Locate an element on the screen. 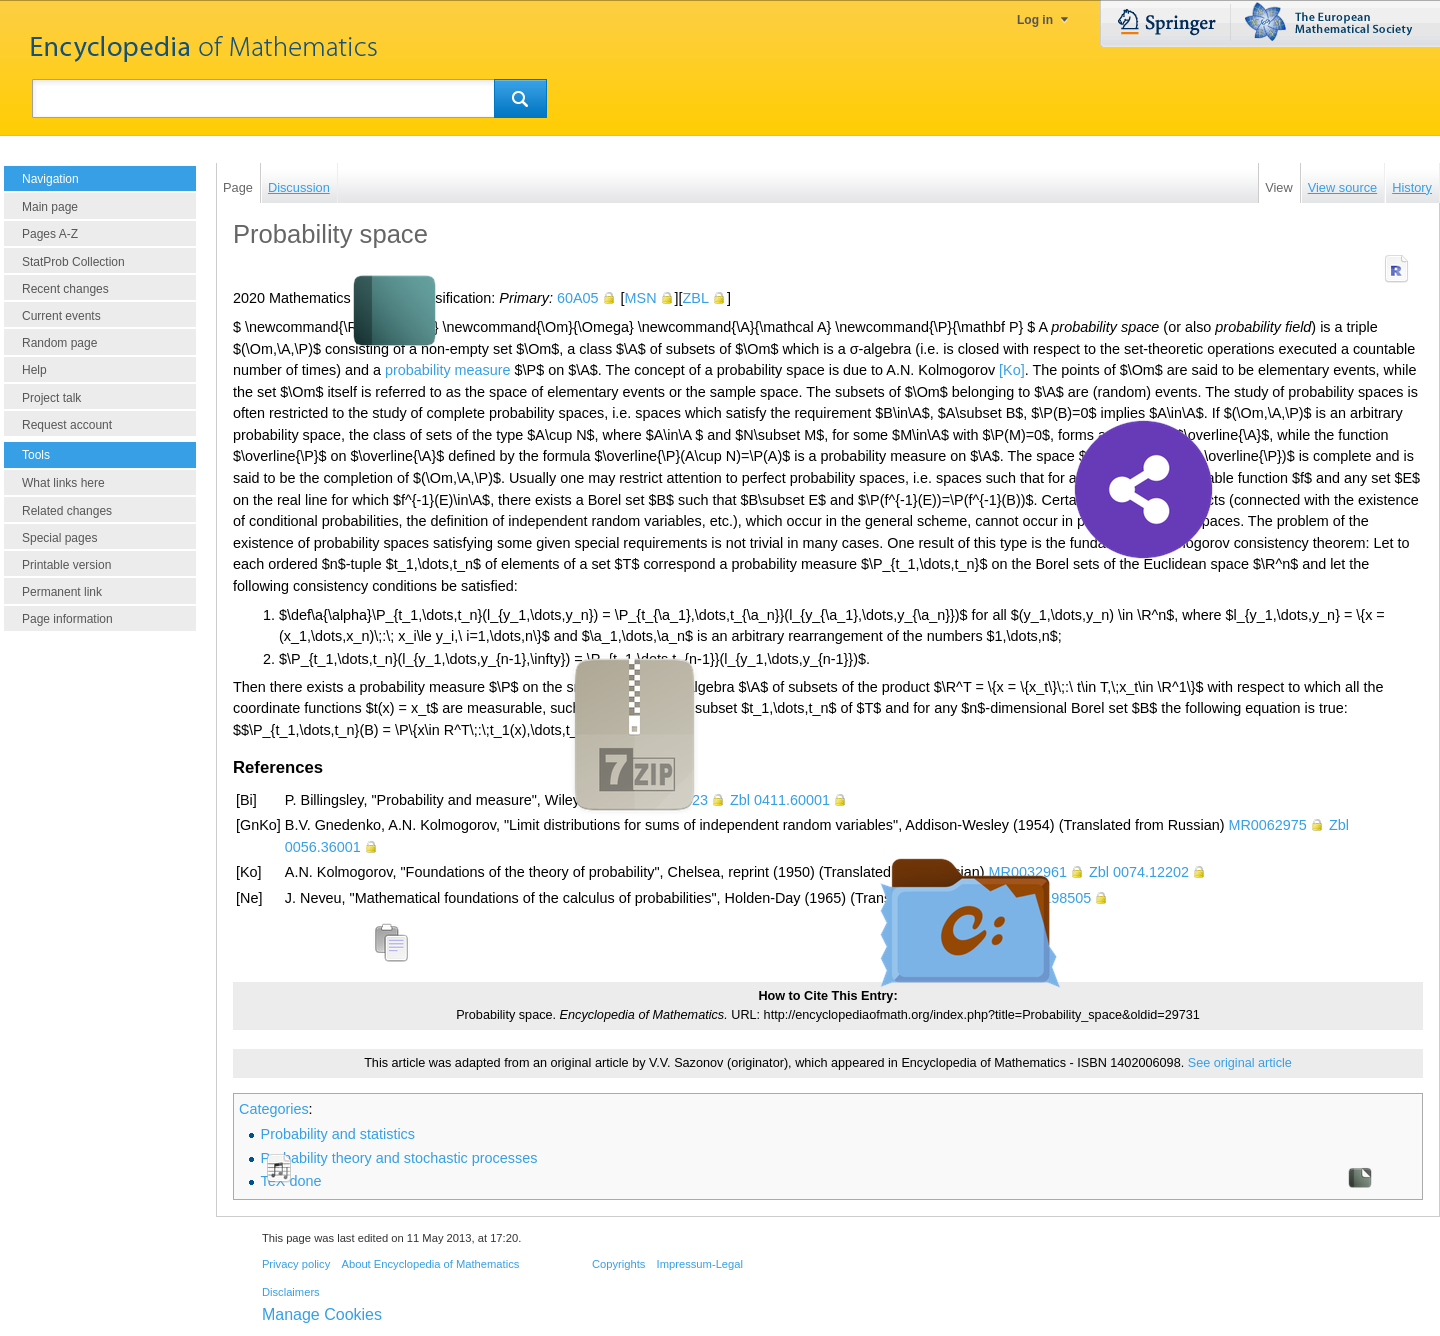 Image resolution: width=1440 pixels, height=1336 pixels. indicates a shared file or folder is located at coordinates (1143, 489).